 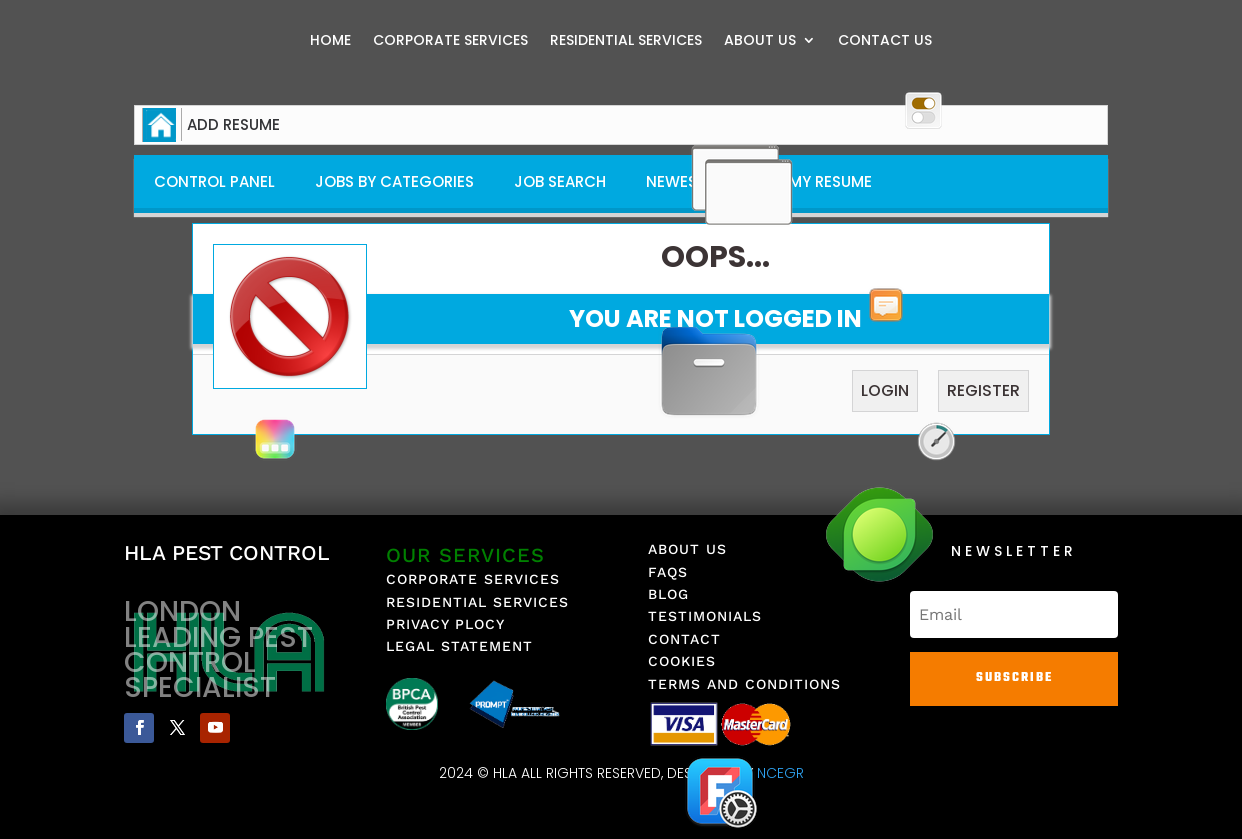 What do you see at coordinates (275, 439) in the screenshot?
I see `adjust display color and calibration settings` at bounding box center [275, 439].